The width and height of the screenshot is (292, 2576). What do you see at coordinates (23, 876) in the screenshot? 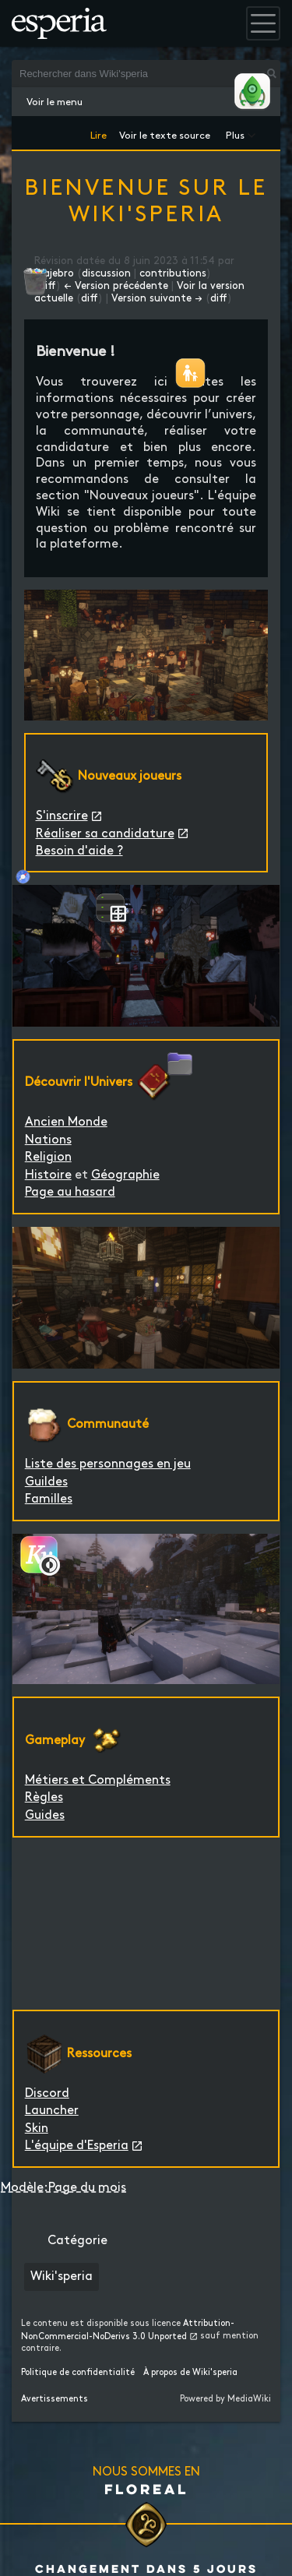
I see `open the web browser app` at bounding box center [23, 876].